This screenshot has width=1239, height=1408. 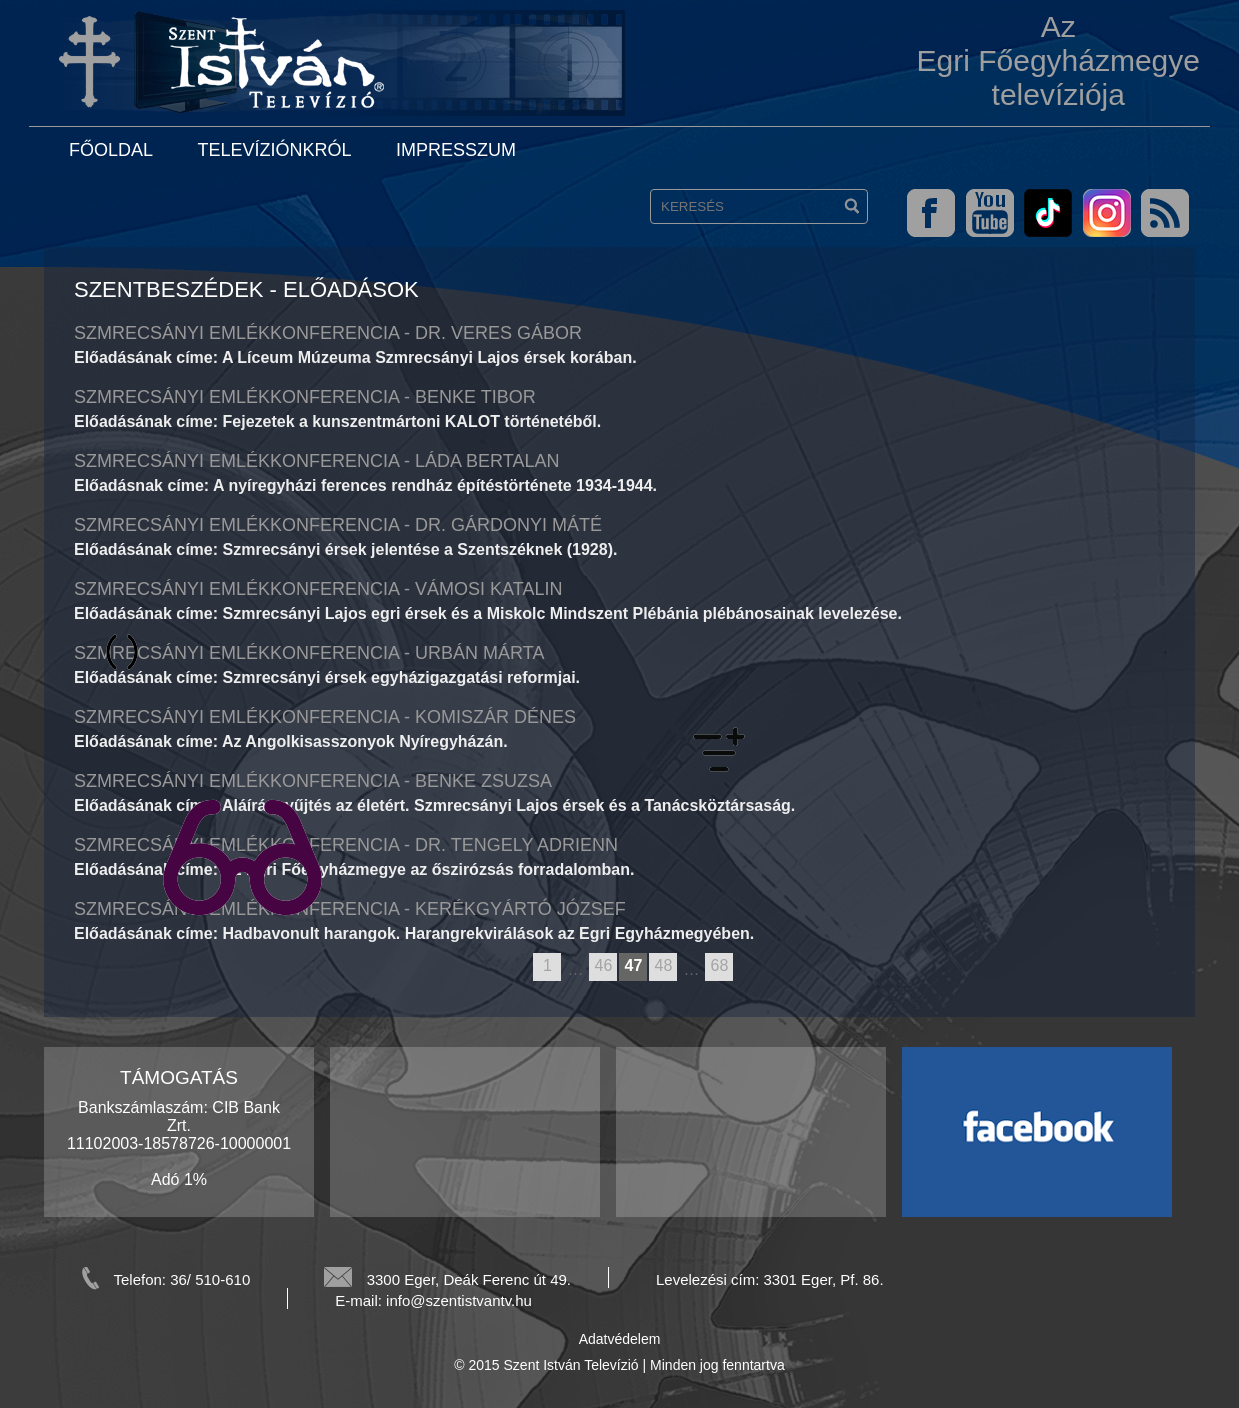 What do you see at coordinates (242, 857) in the screenshot?
I see `enable reading mode` at bounding box center [242, 857].